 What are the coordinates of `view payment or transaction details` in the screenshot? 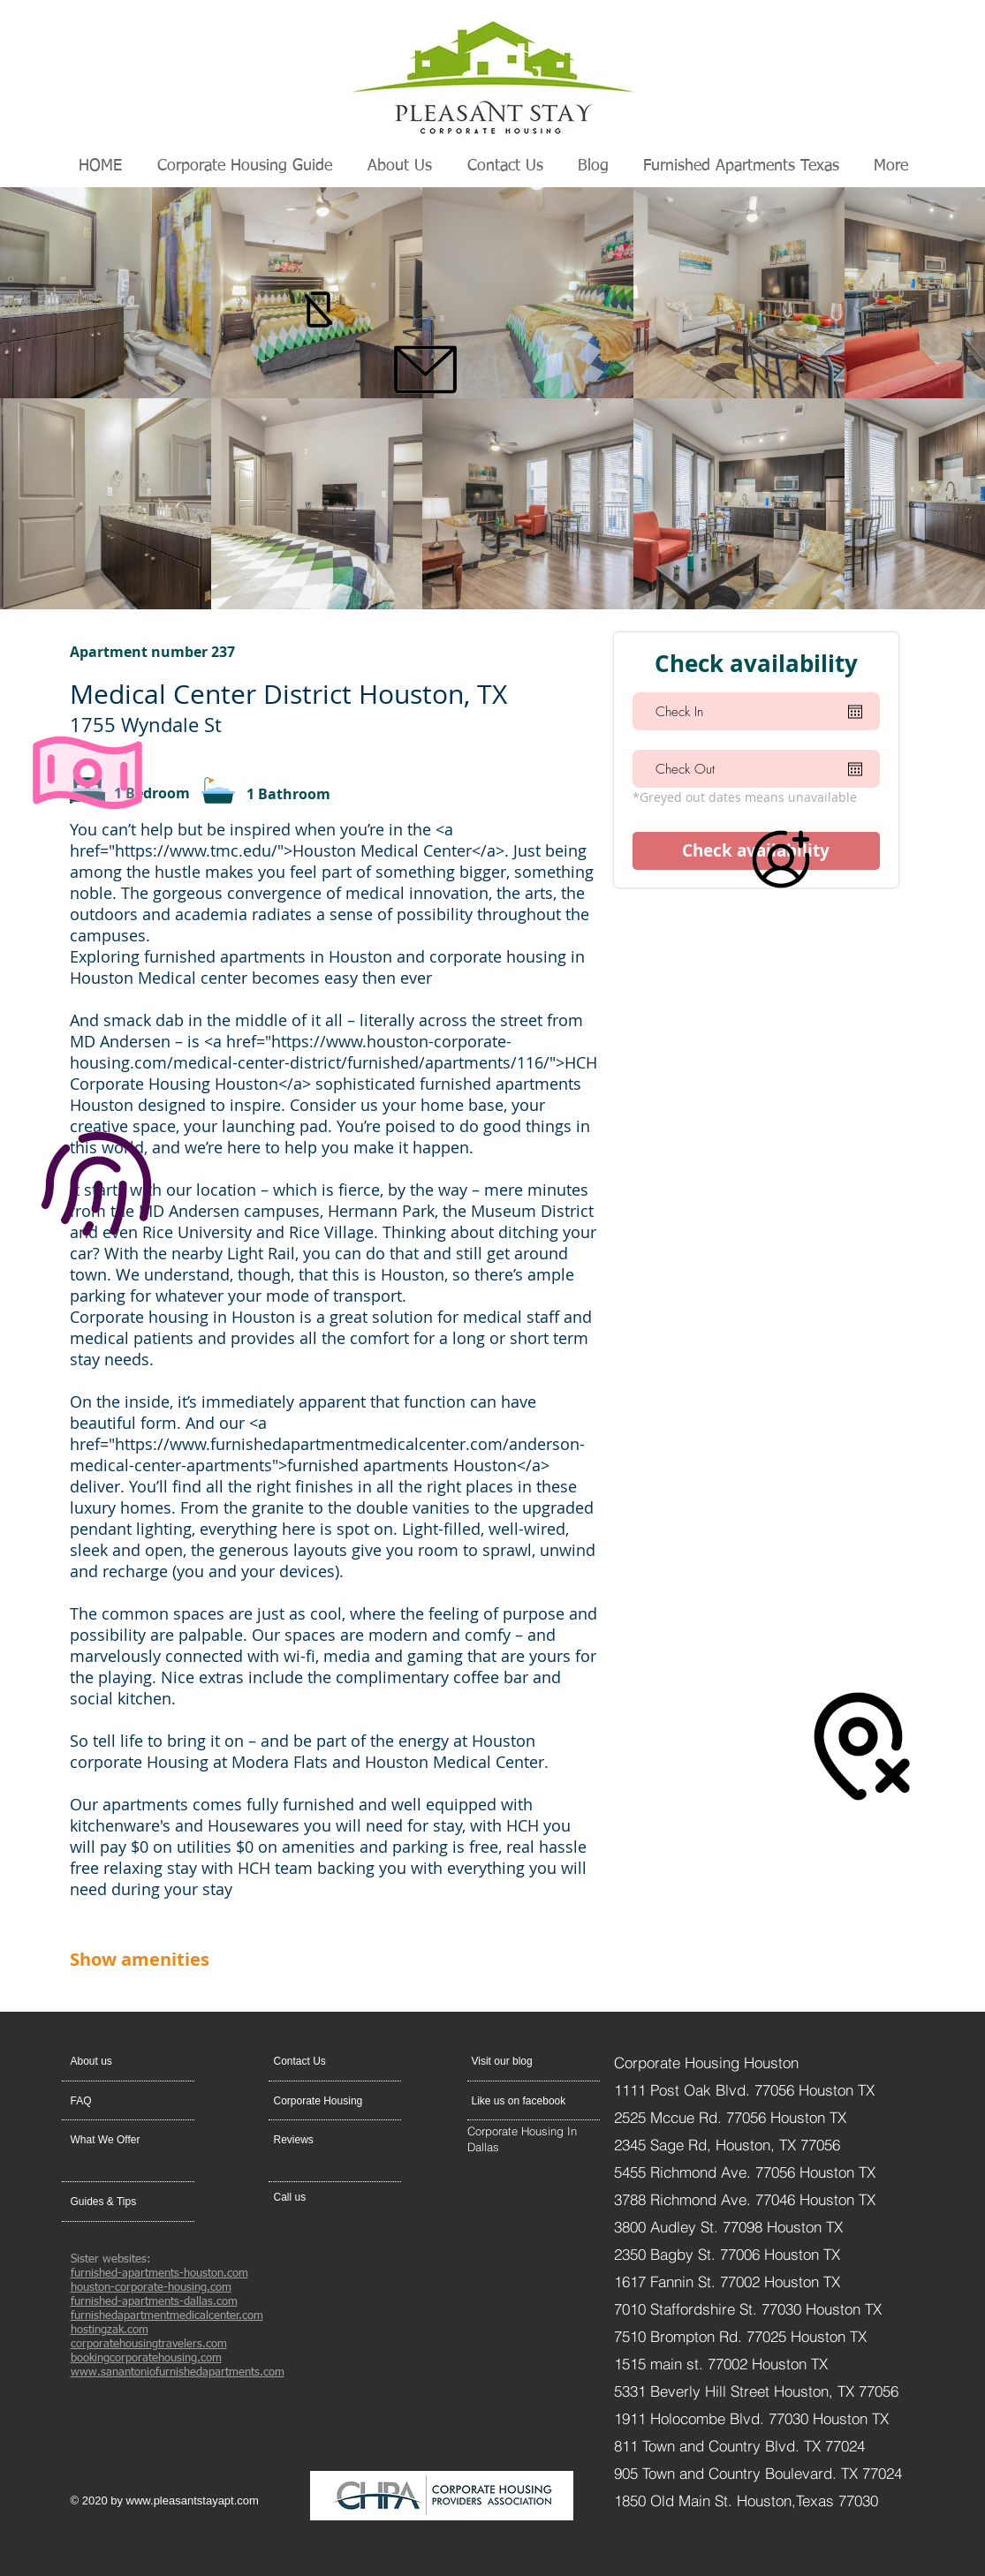 It's located at (87, 773).